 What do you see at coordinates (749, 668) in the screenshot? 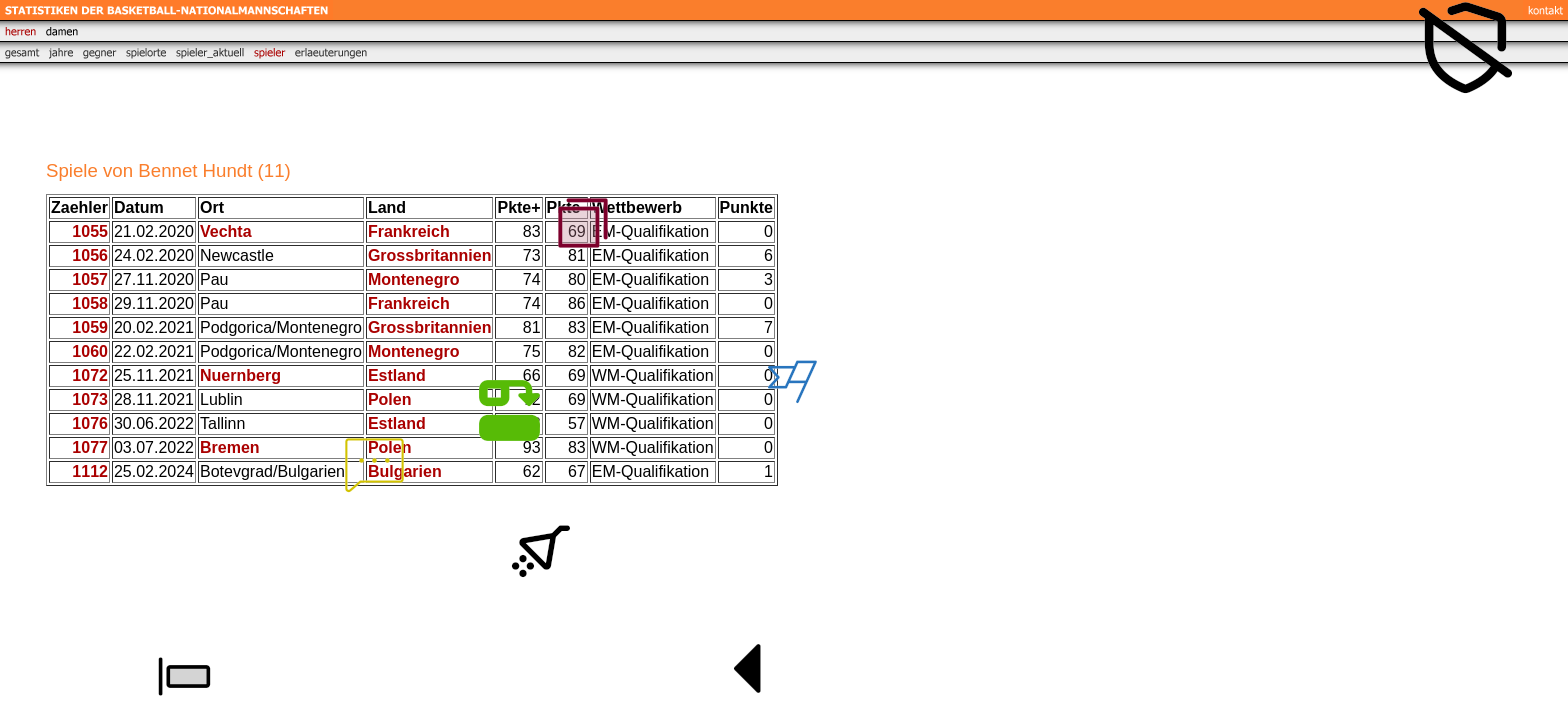
I see `go back to the previous screen` at bounding box center [749, 668].